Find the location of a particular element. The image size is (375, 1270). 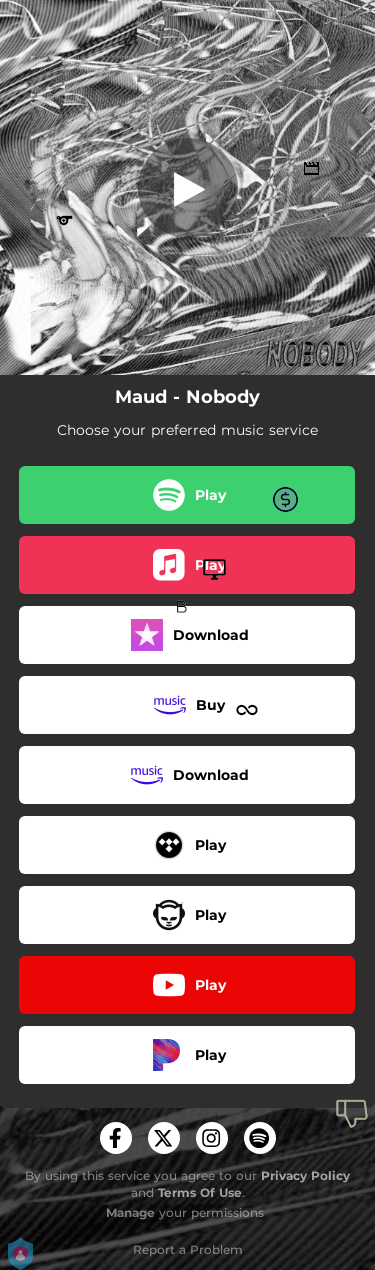

dislike or downvote content is located at coordinates (352, 1112).